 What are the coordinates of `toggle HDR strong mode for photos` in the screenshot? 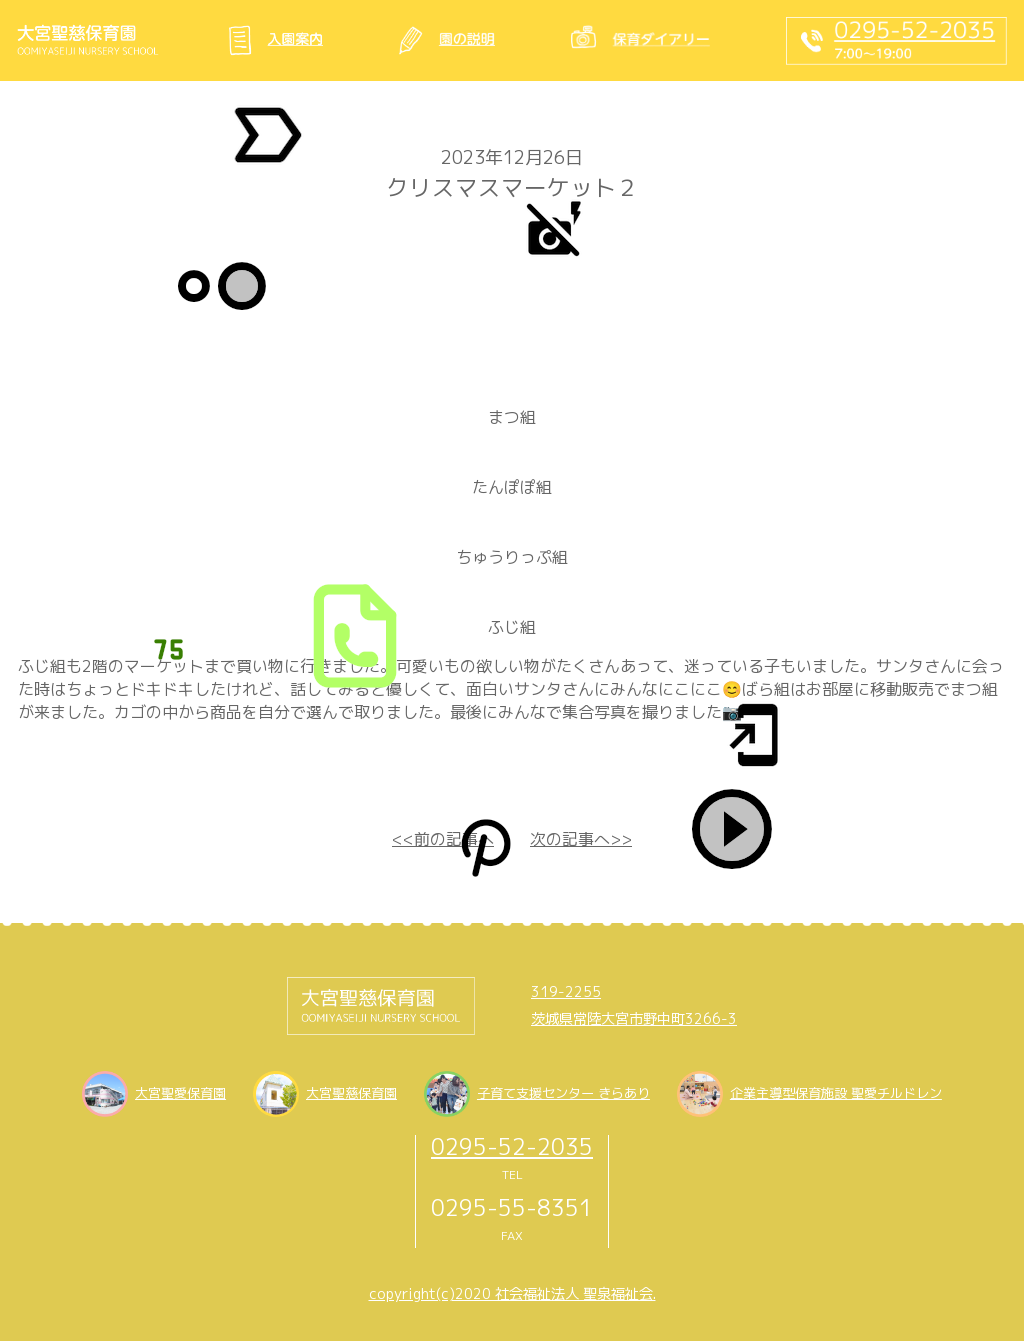 It's located at (222, 286).